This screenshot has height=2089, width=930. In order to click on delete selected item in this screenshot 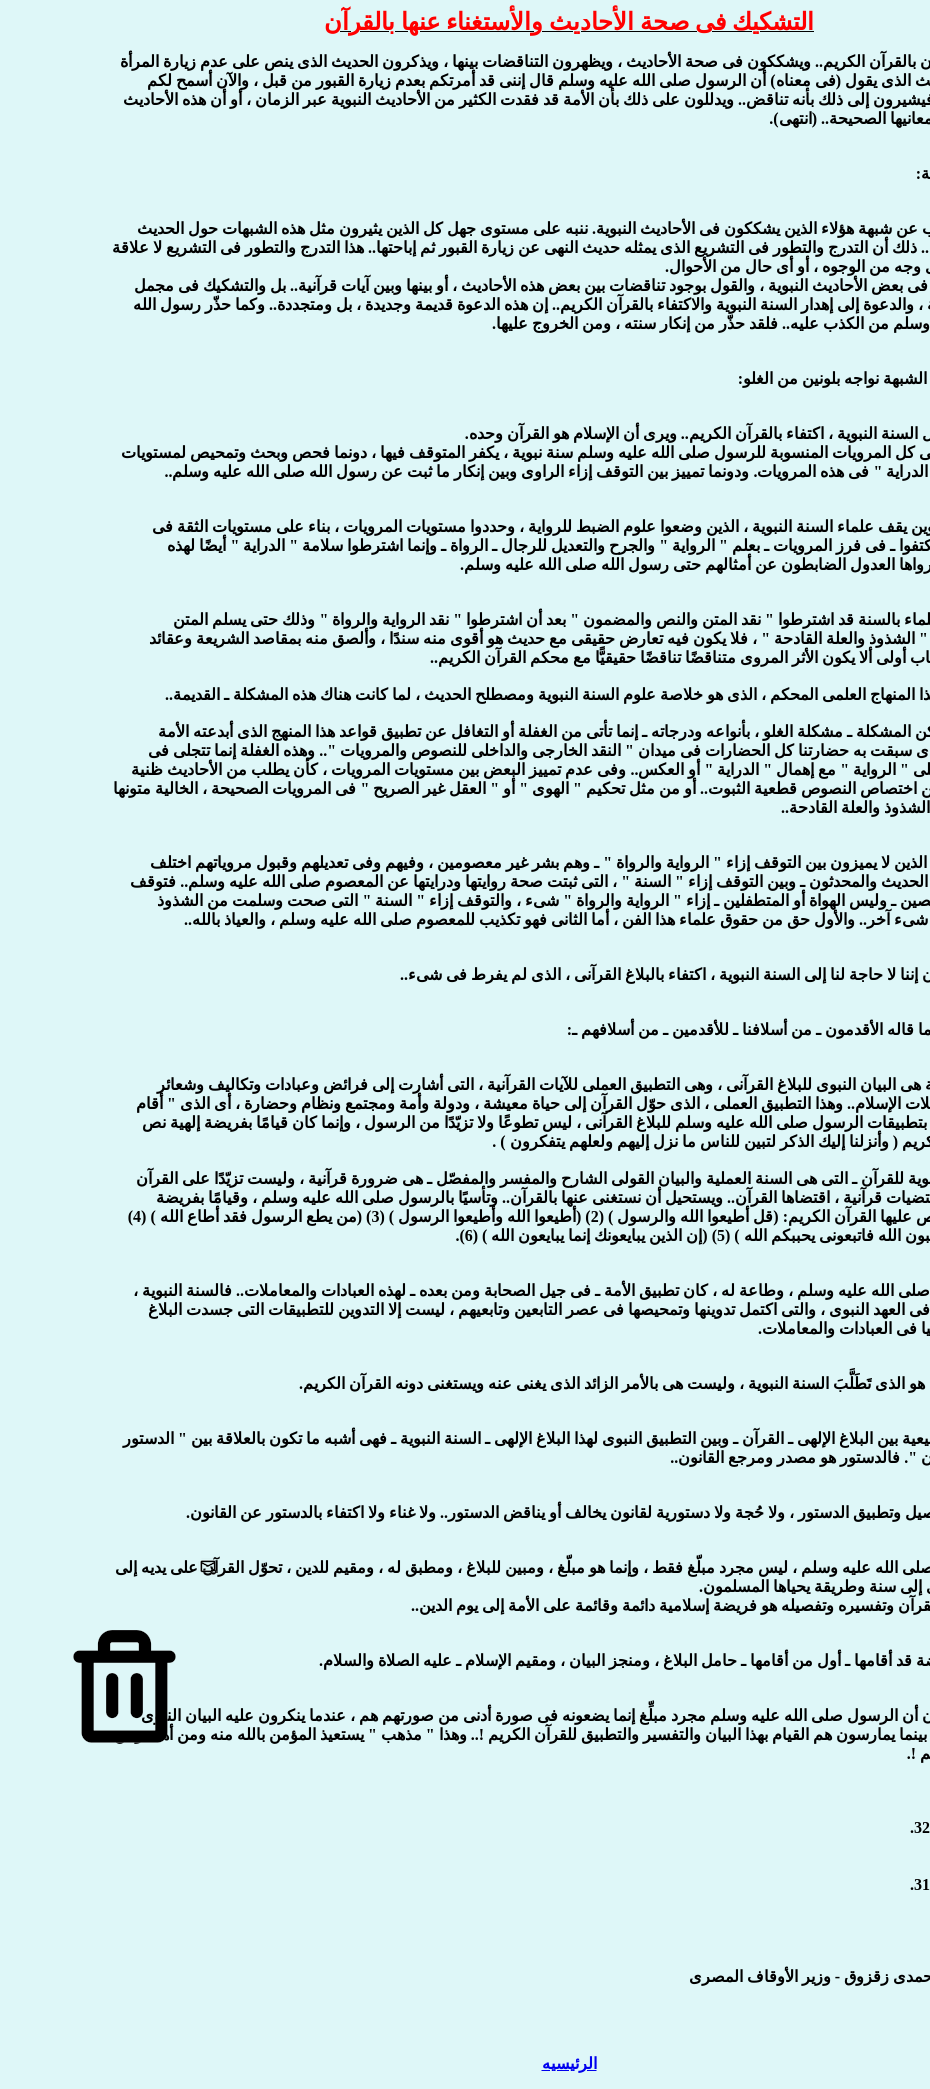, I will do `click(124, 1691)`.